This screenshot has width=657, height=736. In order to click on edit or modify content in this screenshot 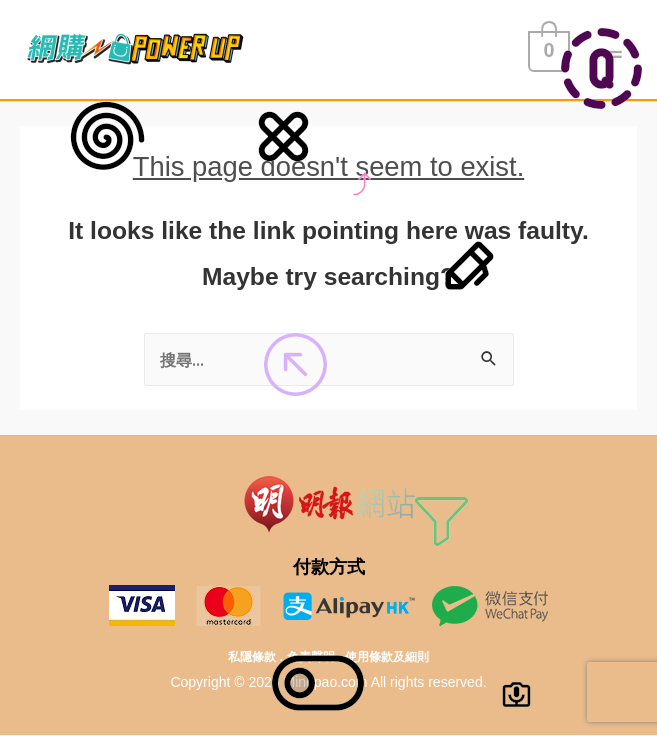, I will do `click(468, 266)`.